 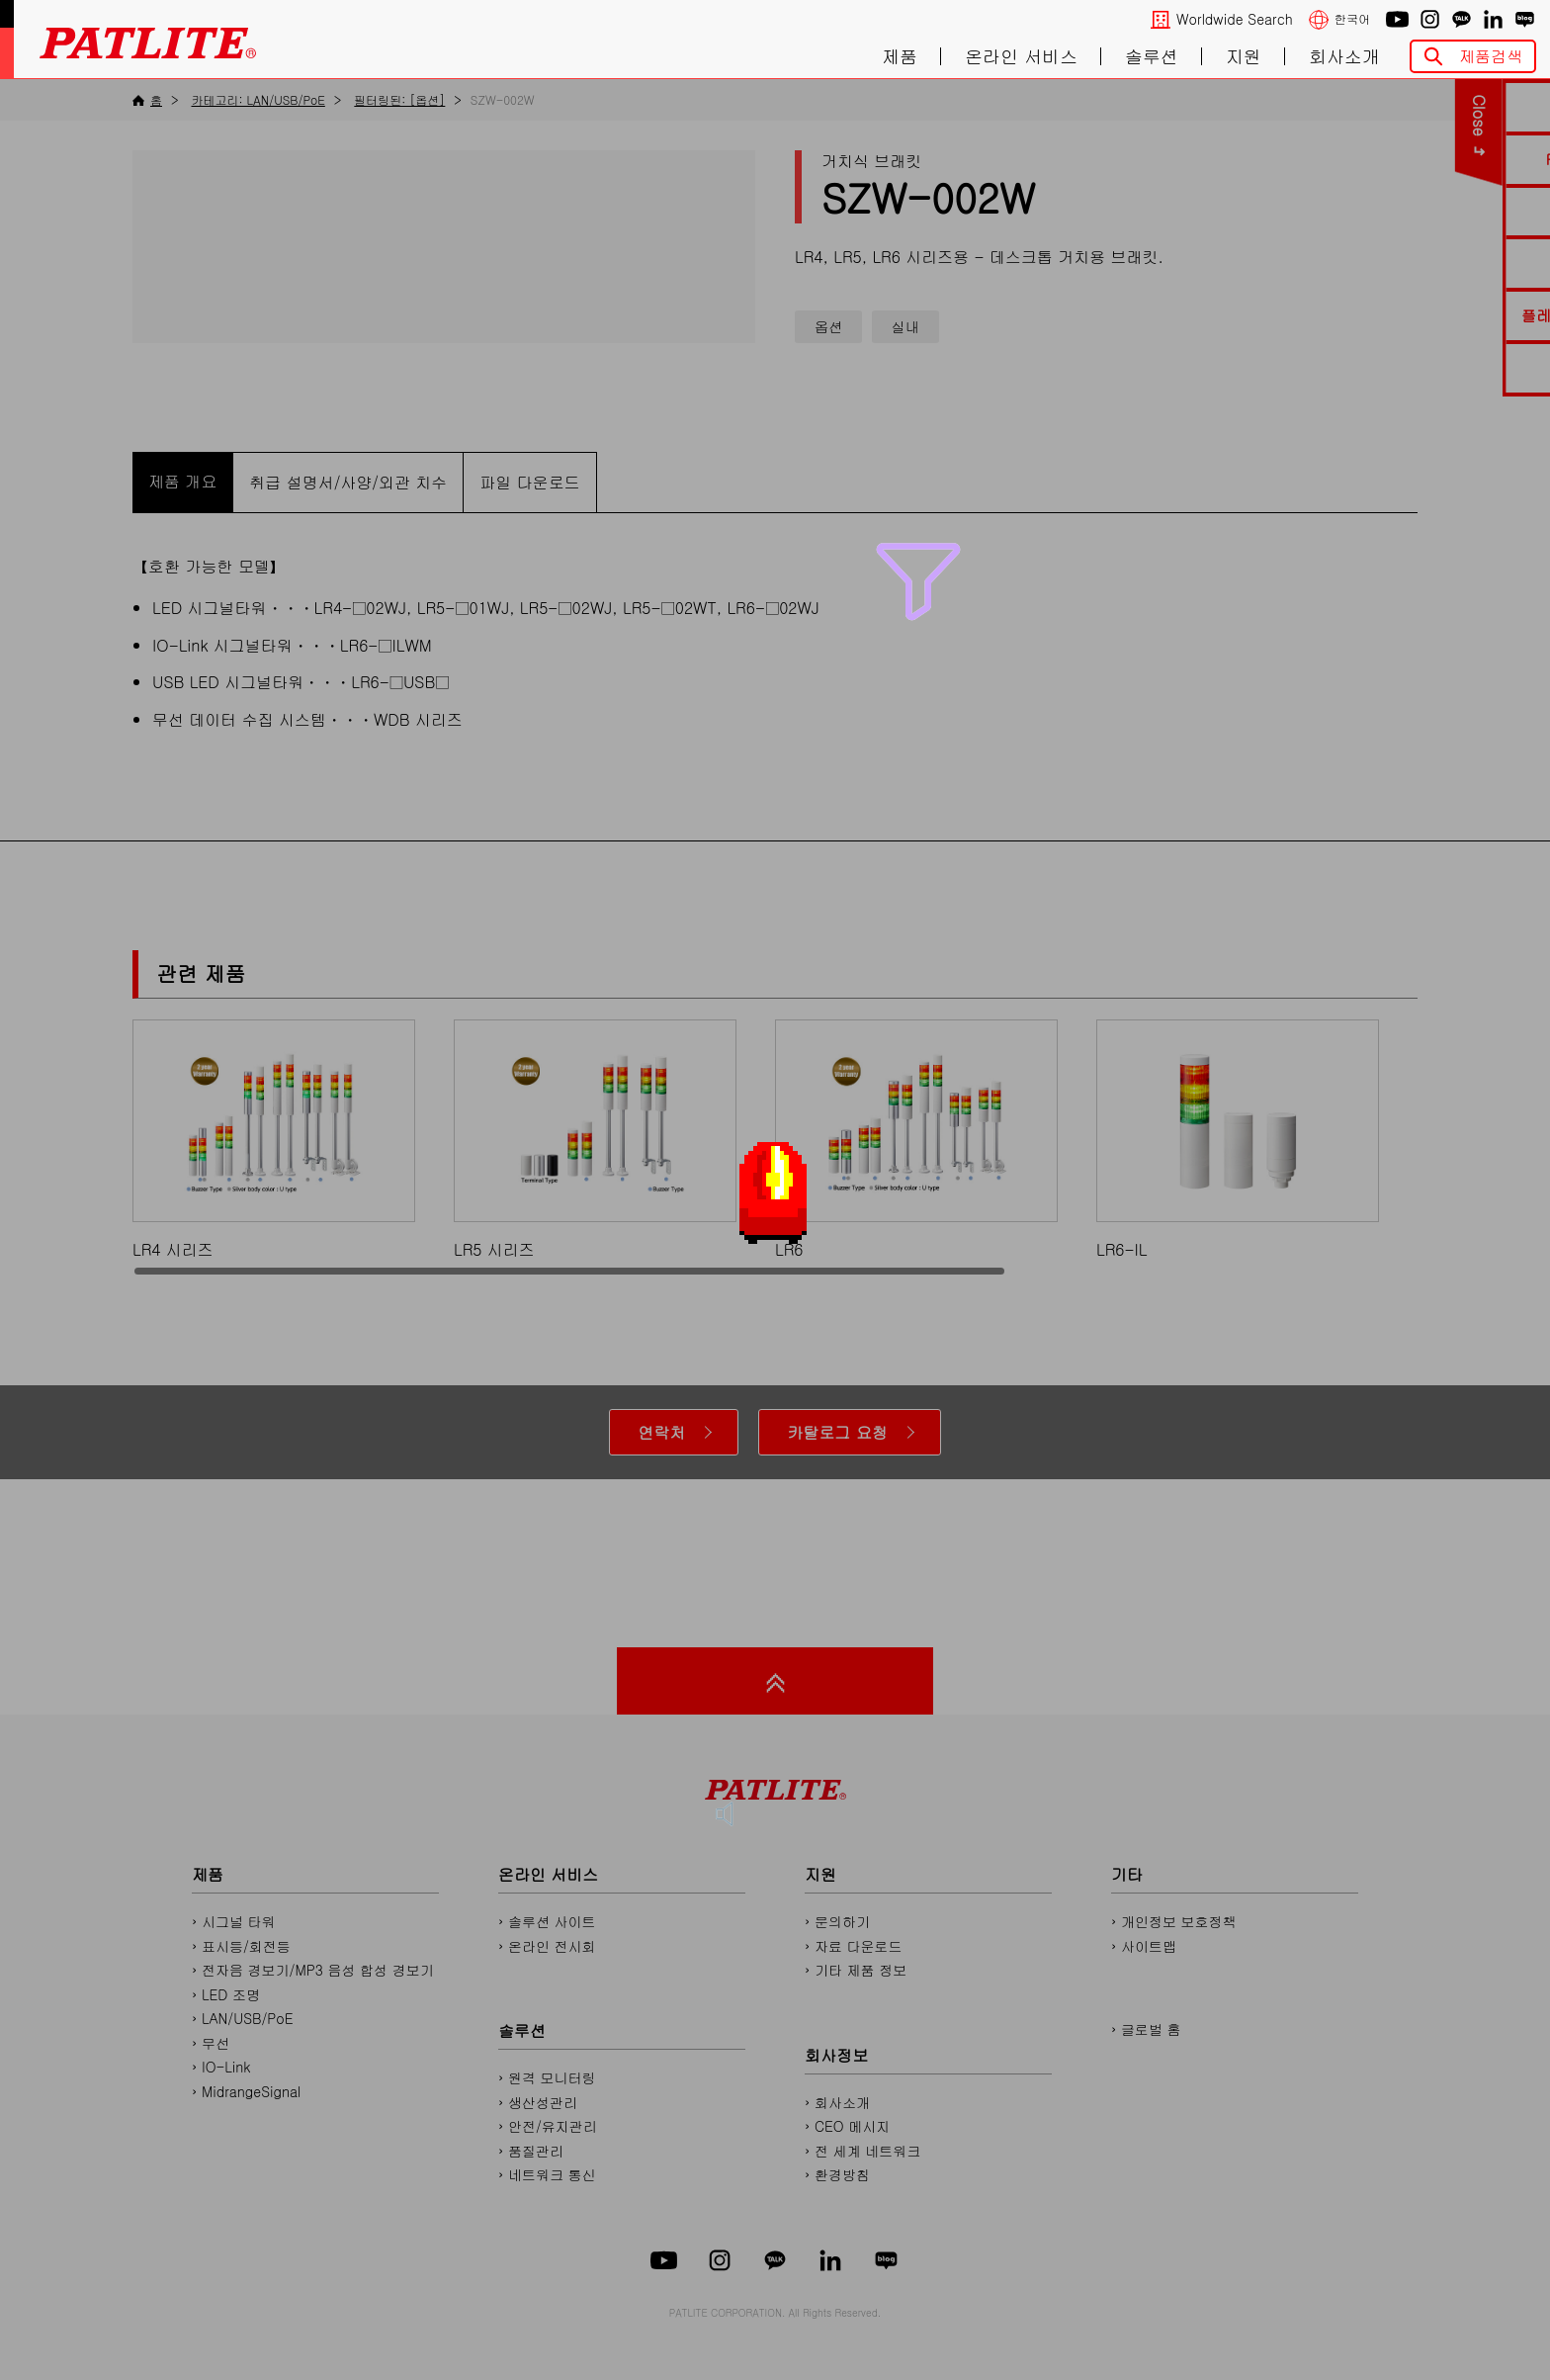 I want to click on filter or sort content, so click(x=918, y=578).